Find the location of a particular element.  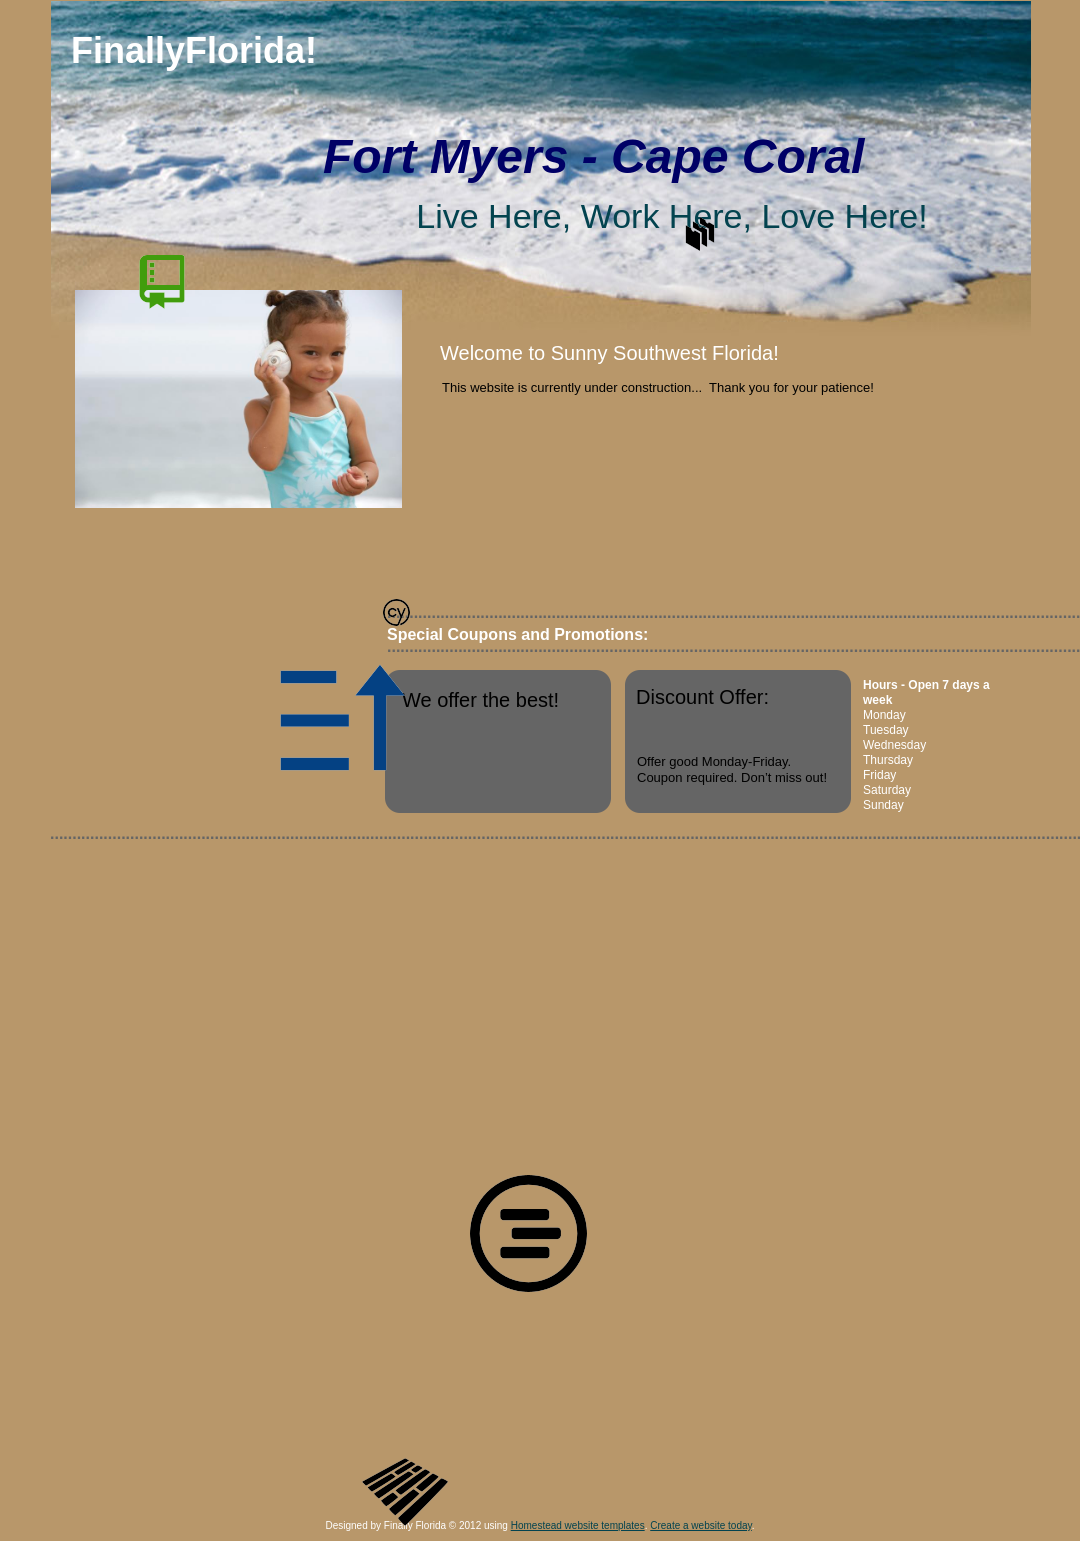

wasmer logo is located at coordinates (700, 234).